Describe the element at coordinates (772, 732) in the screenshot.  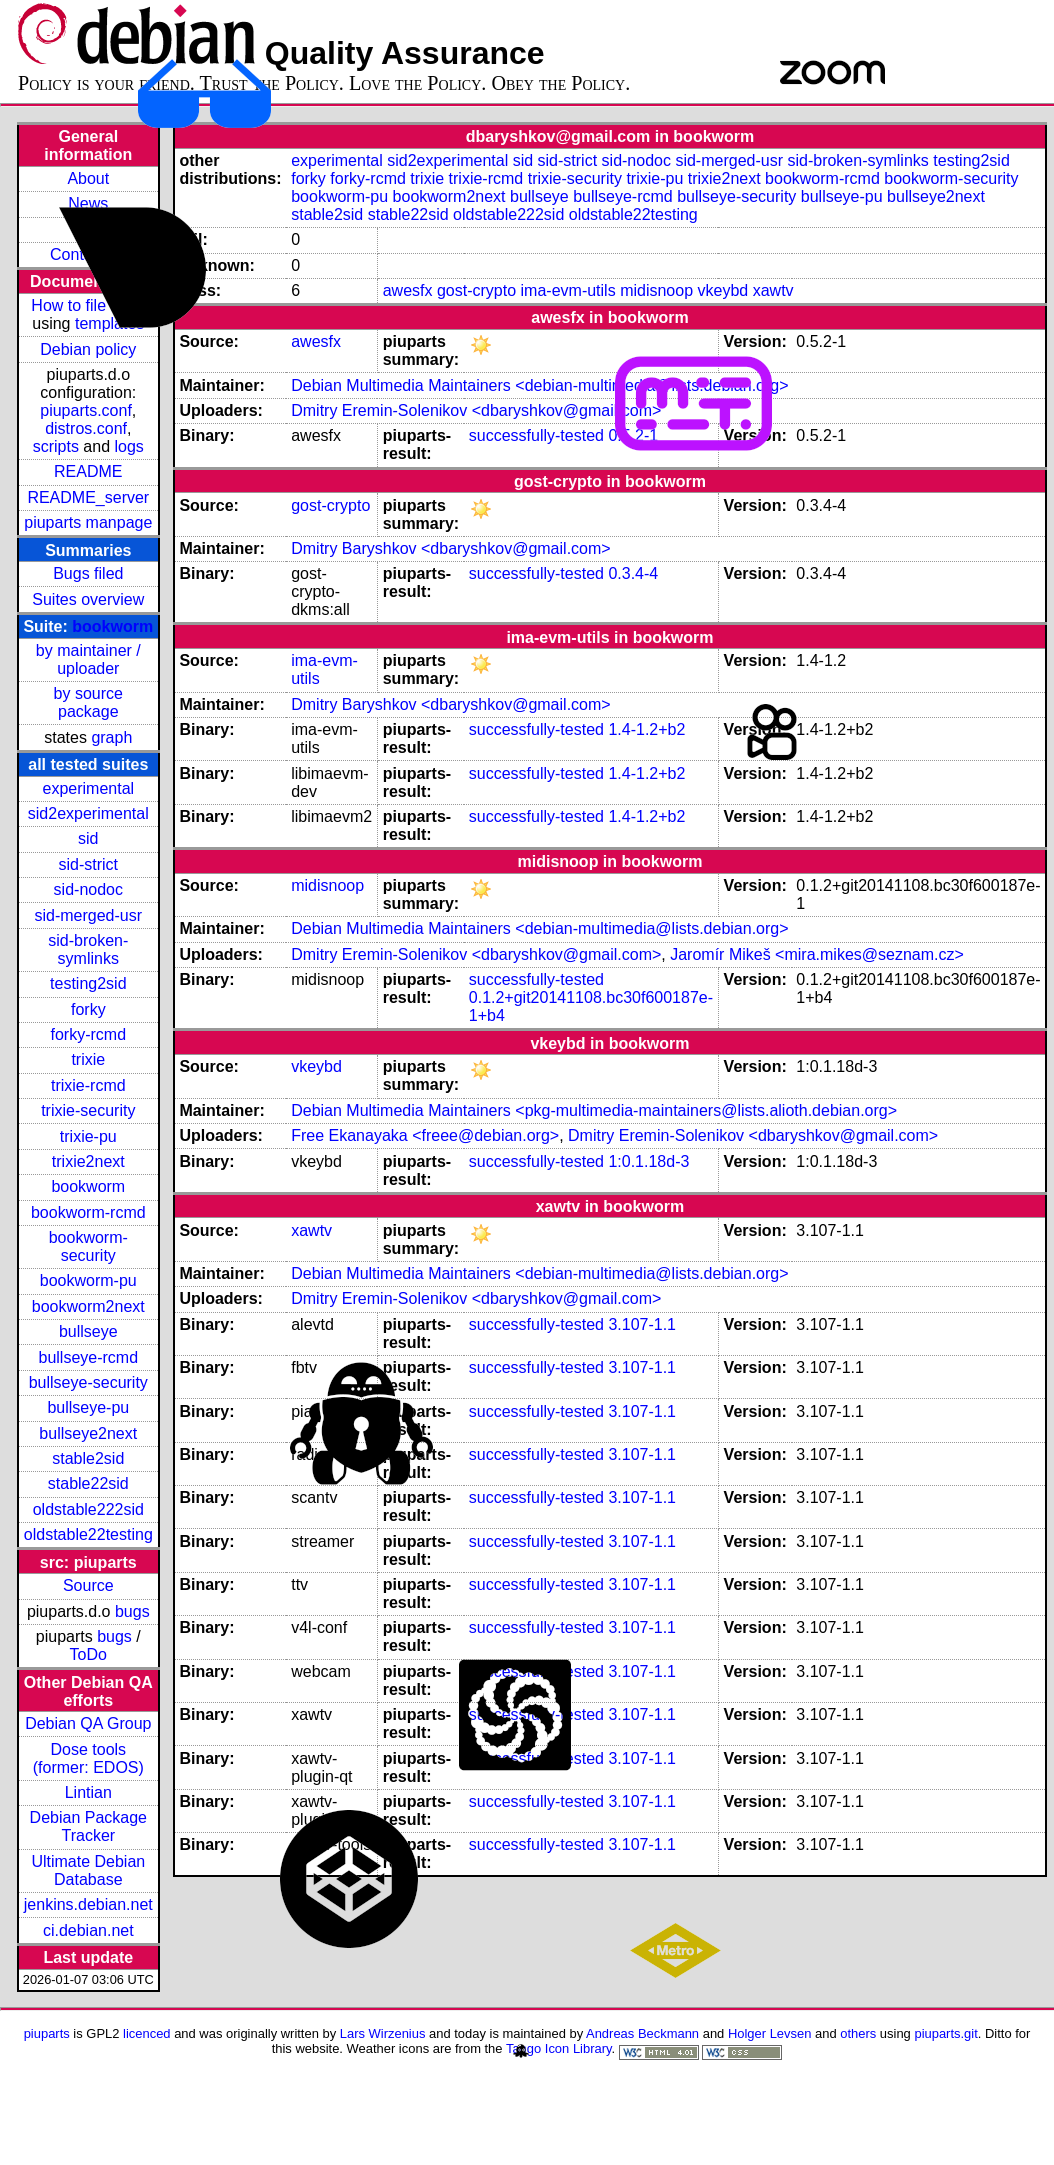
I see `open the Kuaishou app` at that location.